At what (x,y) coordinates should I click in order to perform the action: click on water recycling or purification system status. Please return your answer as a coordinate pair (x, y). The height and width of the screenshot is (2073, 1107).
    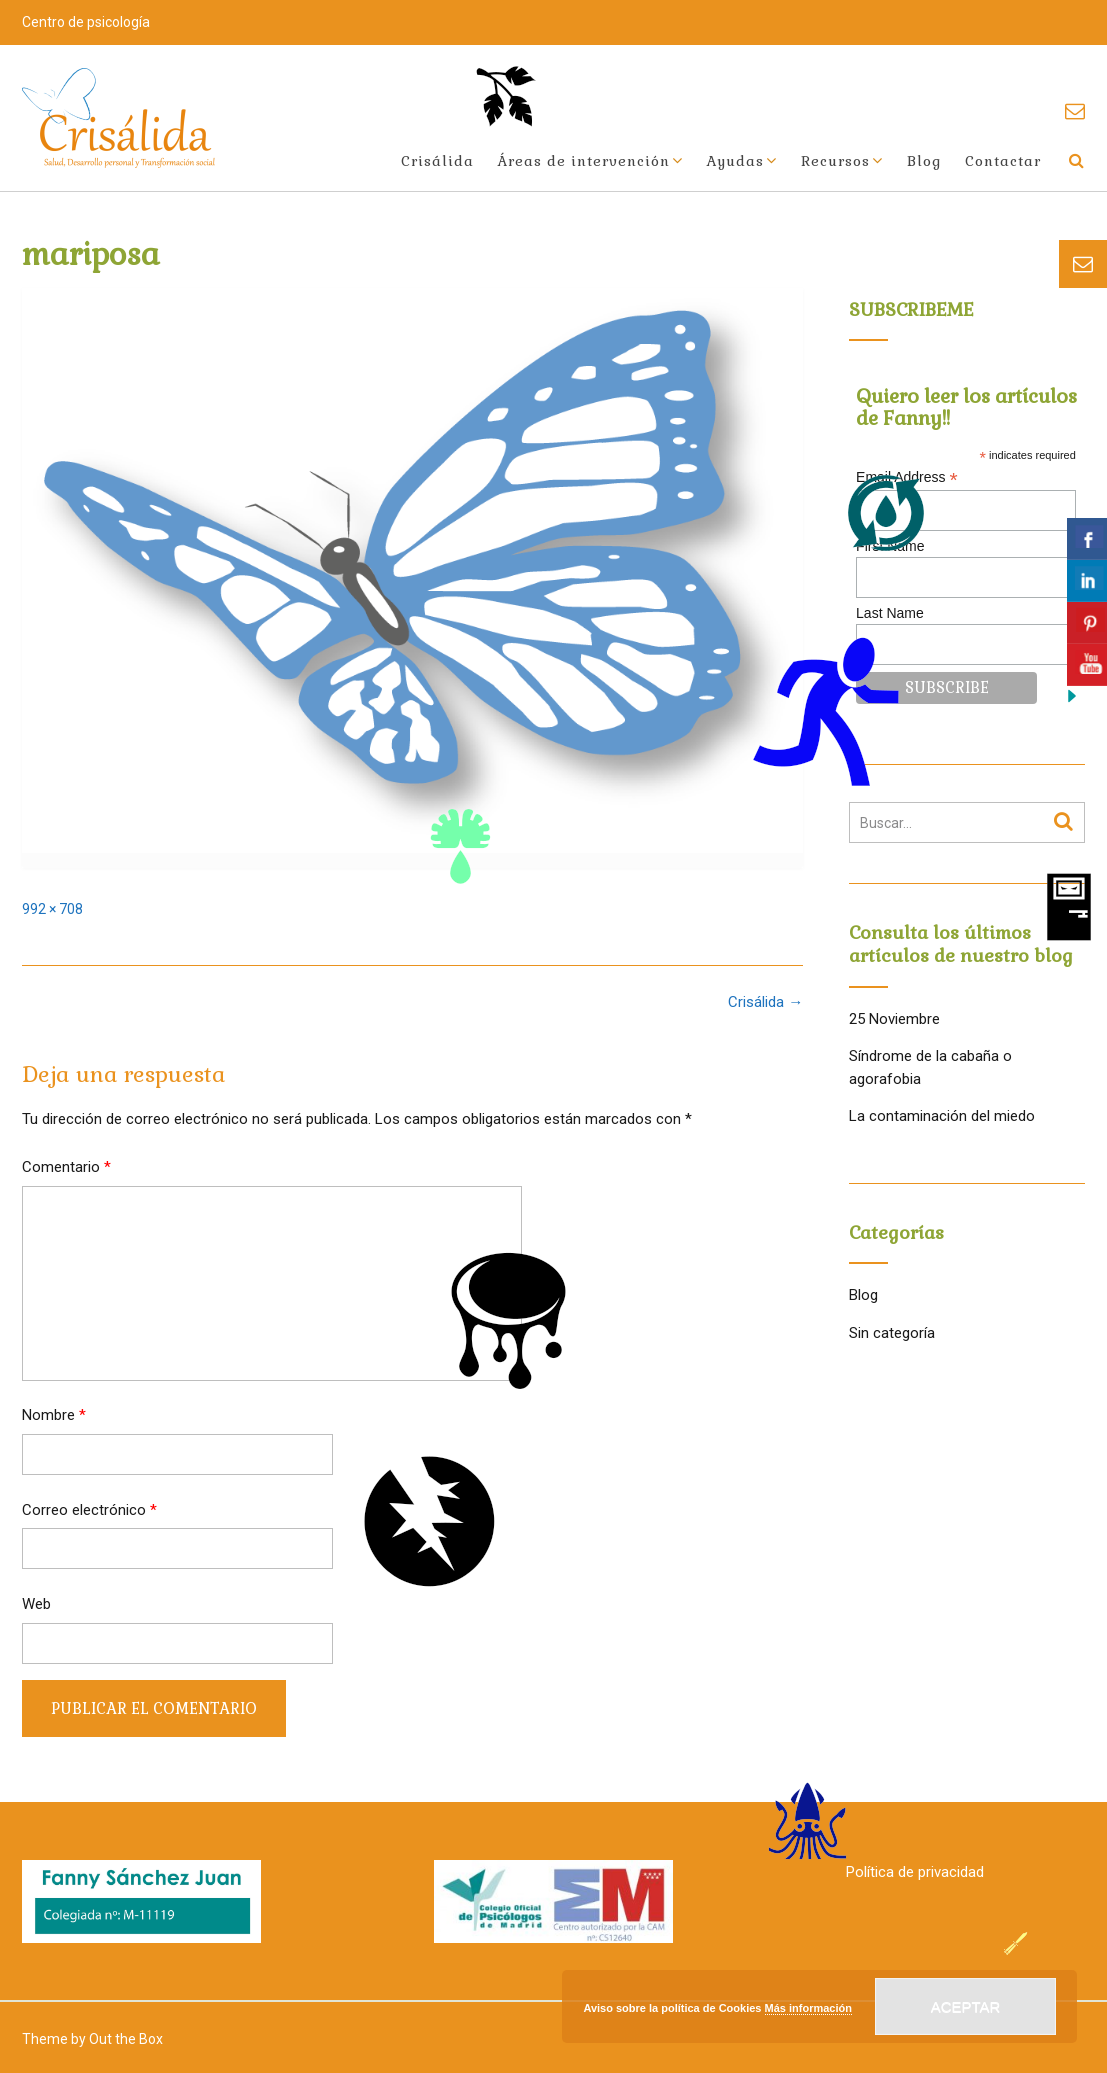
    Looking at the image, I should click on (886, 513).